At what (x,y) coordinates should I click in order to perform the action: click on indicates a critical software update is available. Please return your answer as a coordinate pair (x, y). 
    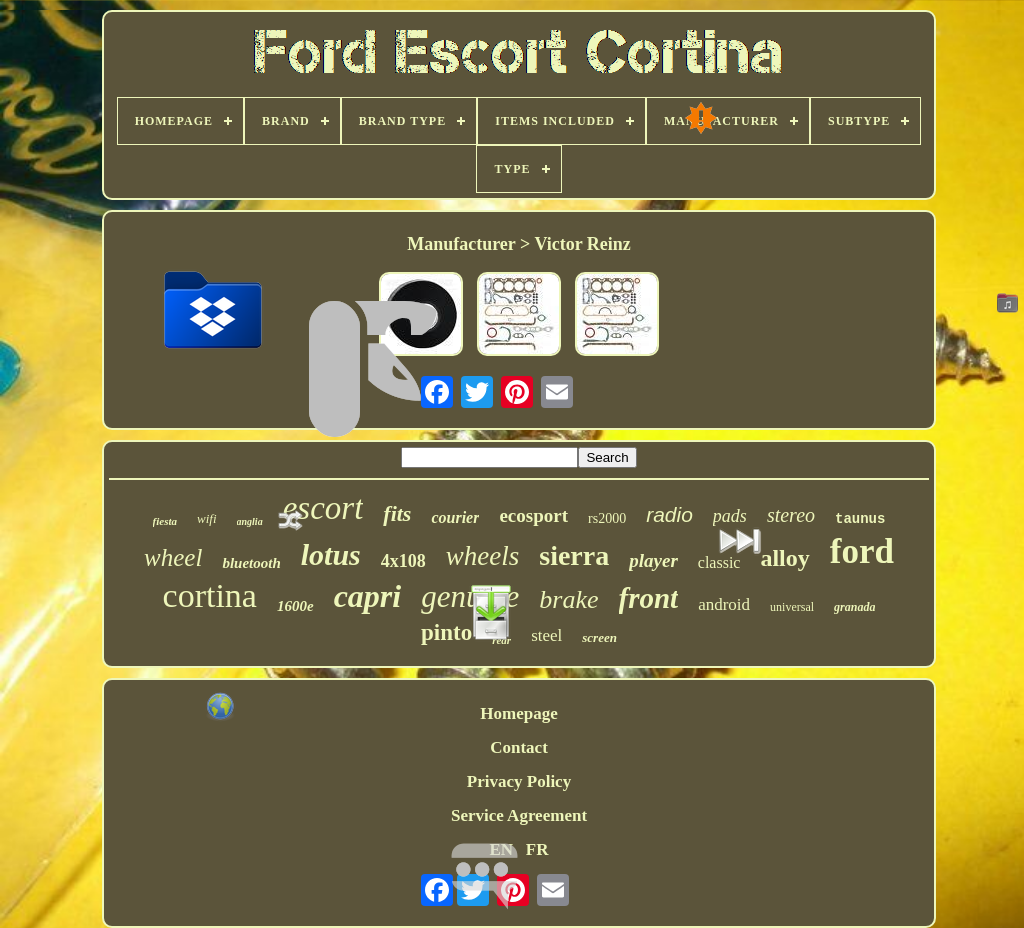
    Looking at the image, I should click on (701, 118).